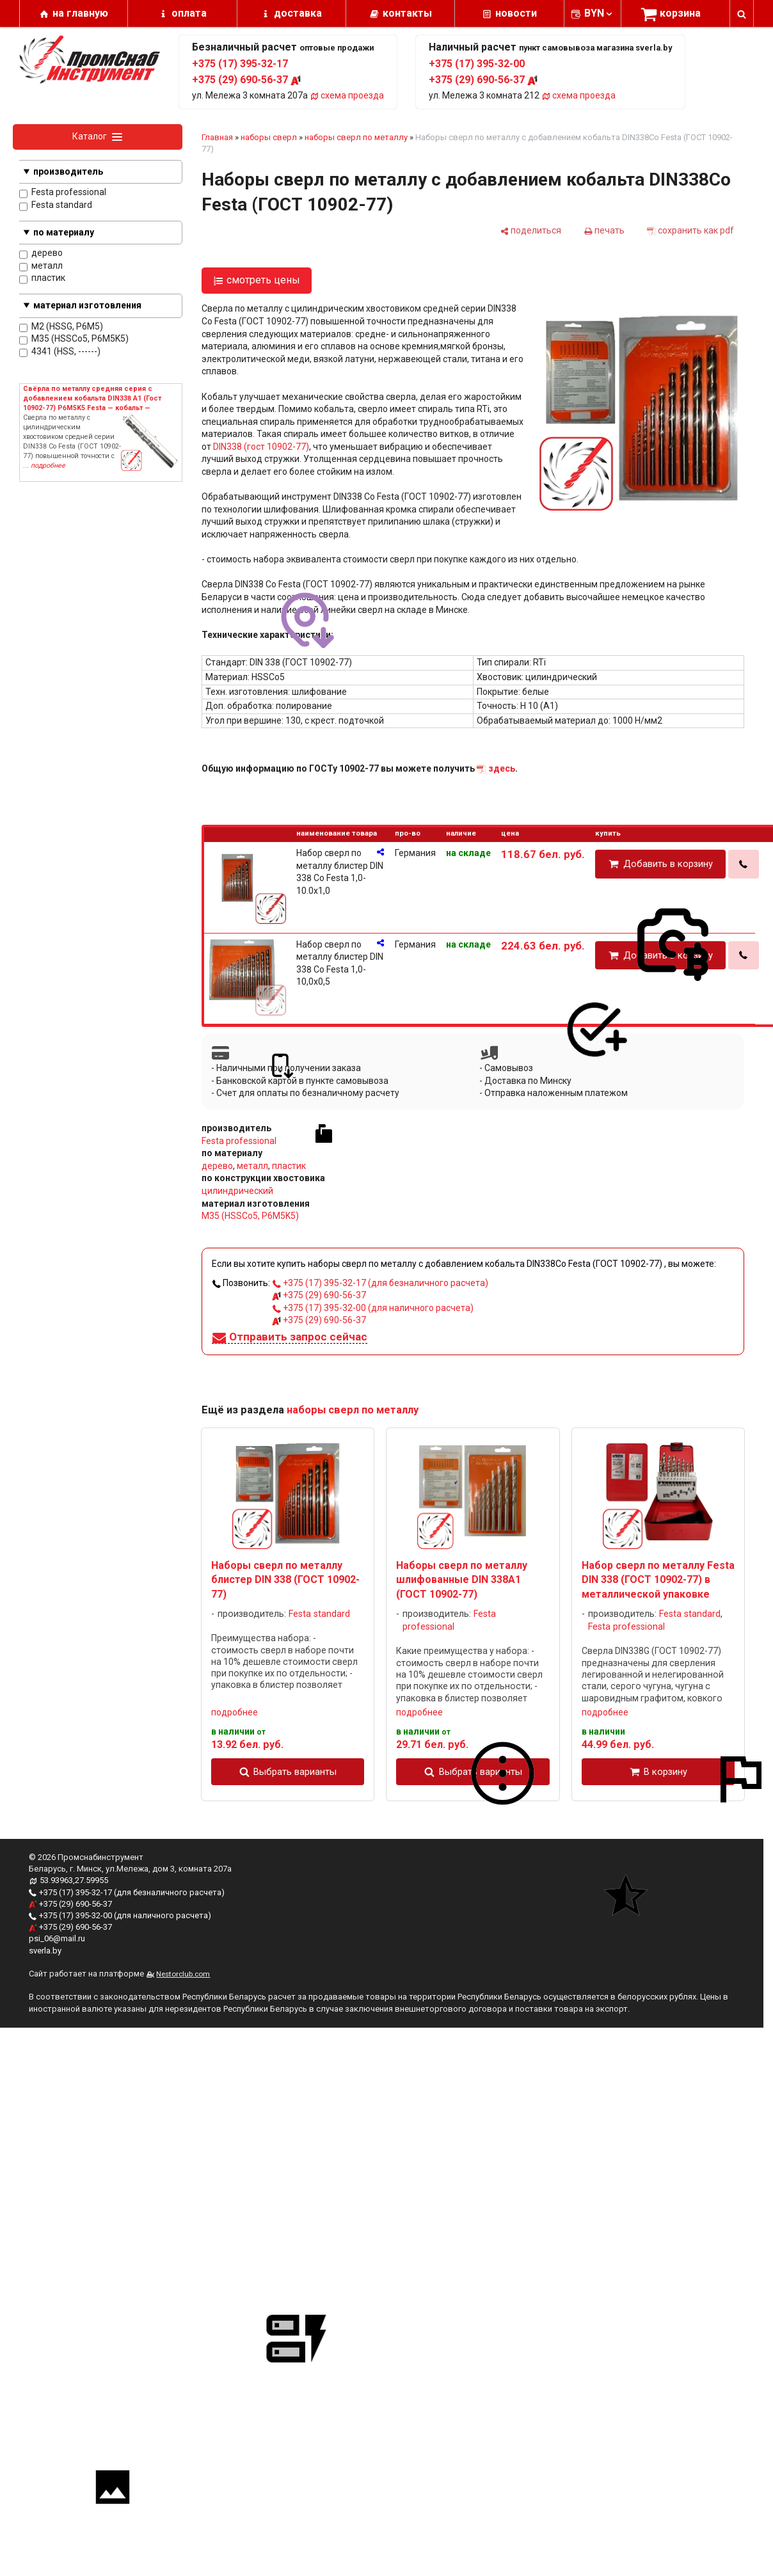 The height and width of the screenshot is (2576, 773). I want to click on add a new task to your list, so click(594, 1030).